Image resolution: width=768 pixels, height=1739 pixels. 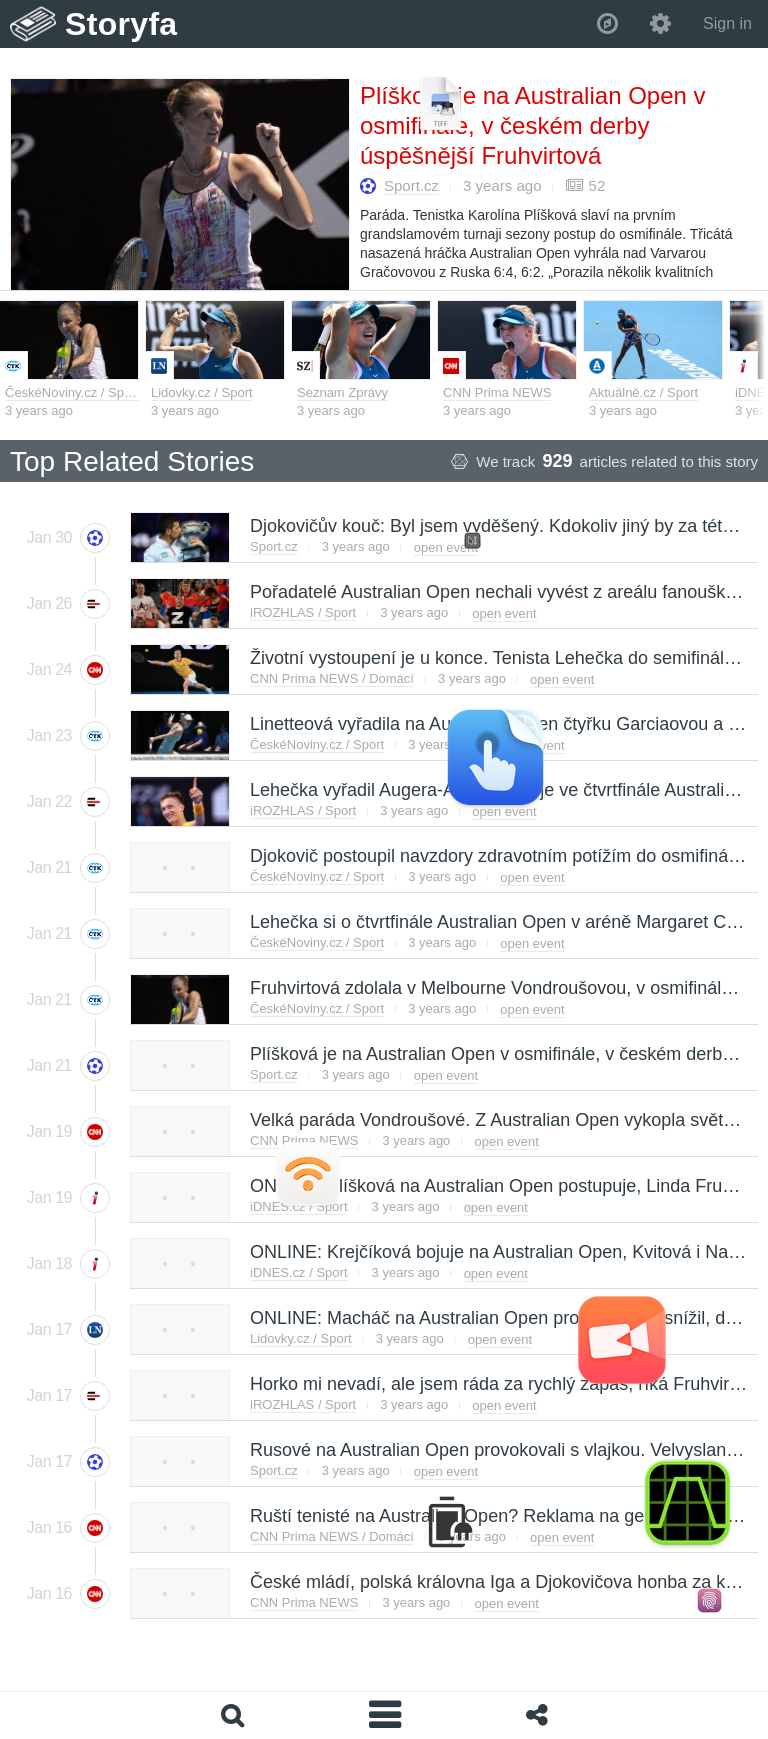 I want to click on open touchscreen settings and preferences, so click(x=495, y=757).